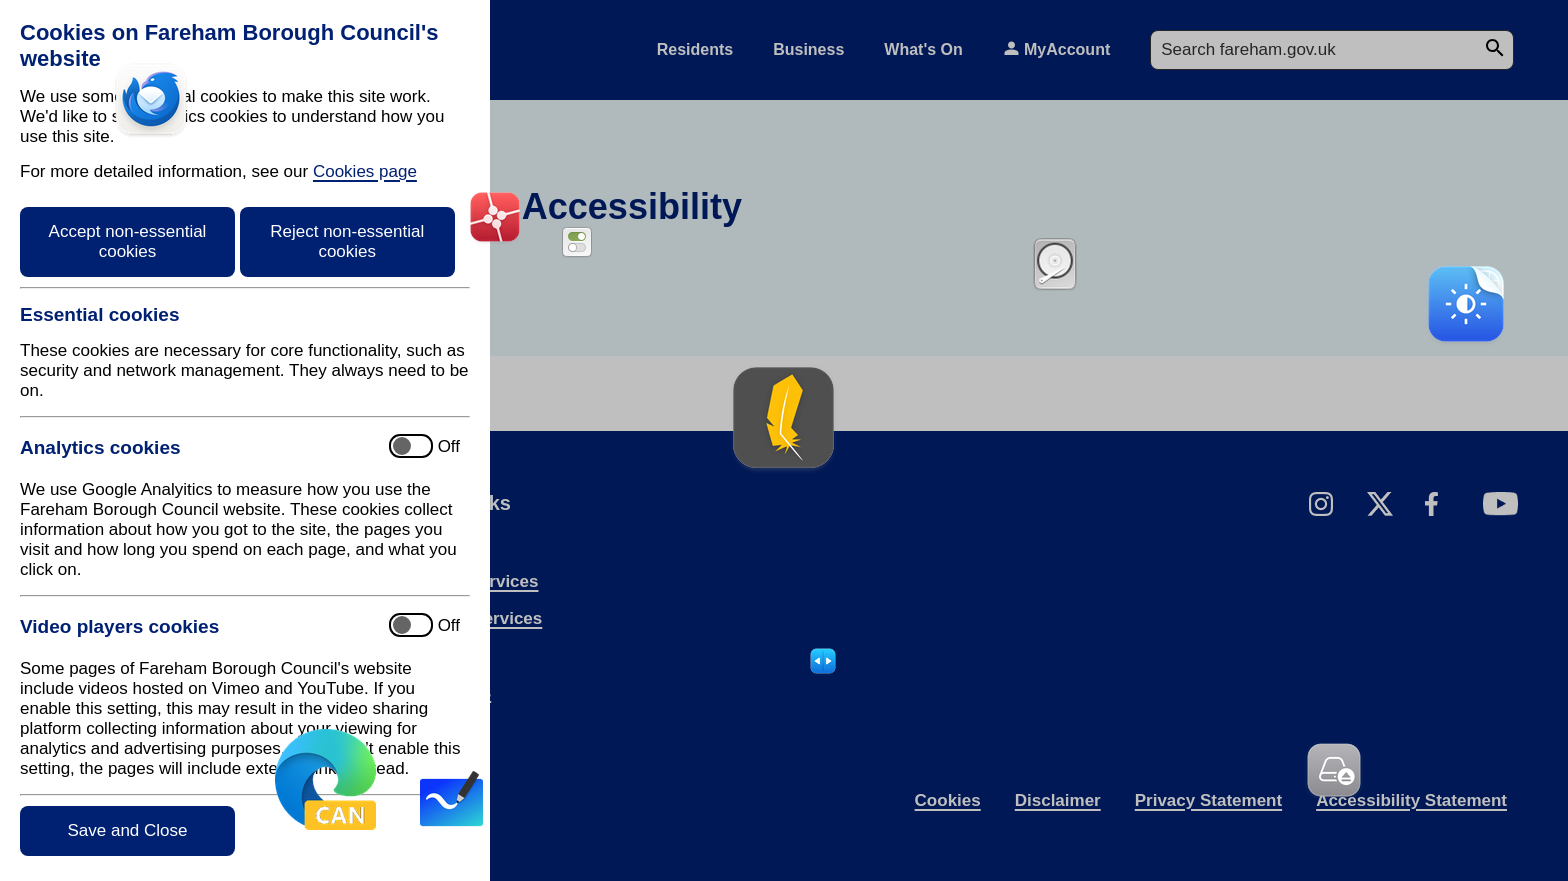  What do you see at coordinates (783, 417) in the screenshot?
I see `launch linux lite application` at bounding box center [783, 417].